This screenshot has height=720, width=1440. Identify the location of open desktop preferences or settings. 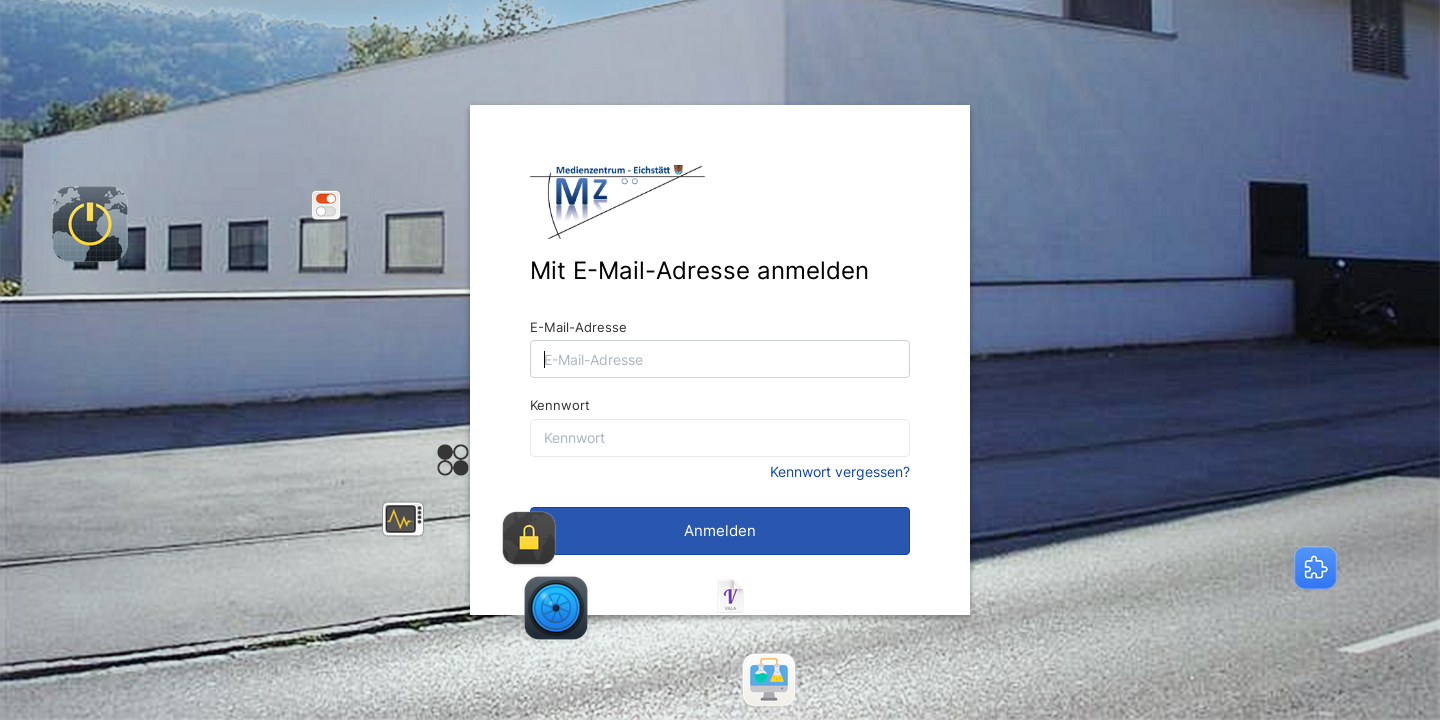
(326, 205).